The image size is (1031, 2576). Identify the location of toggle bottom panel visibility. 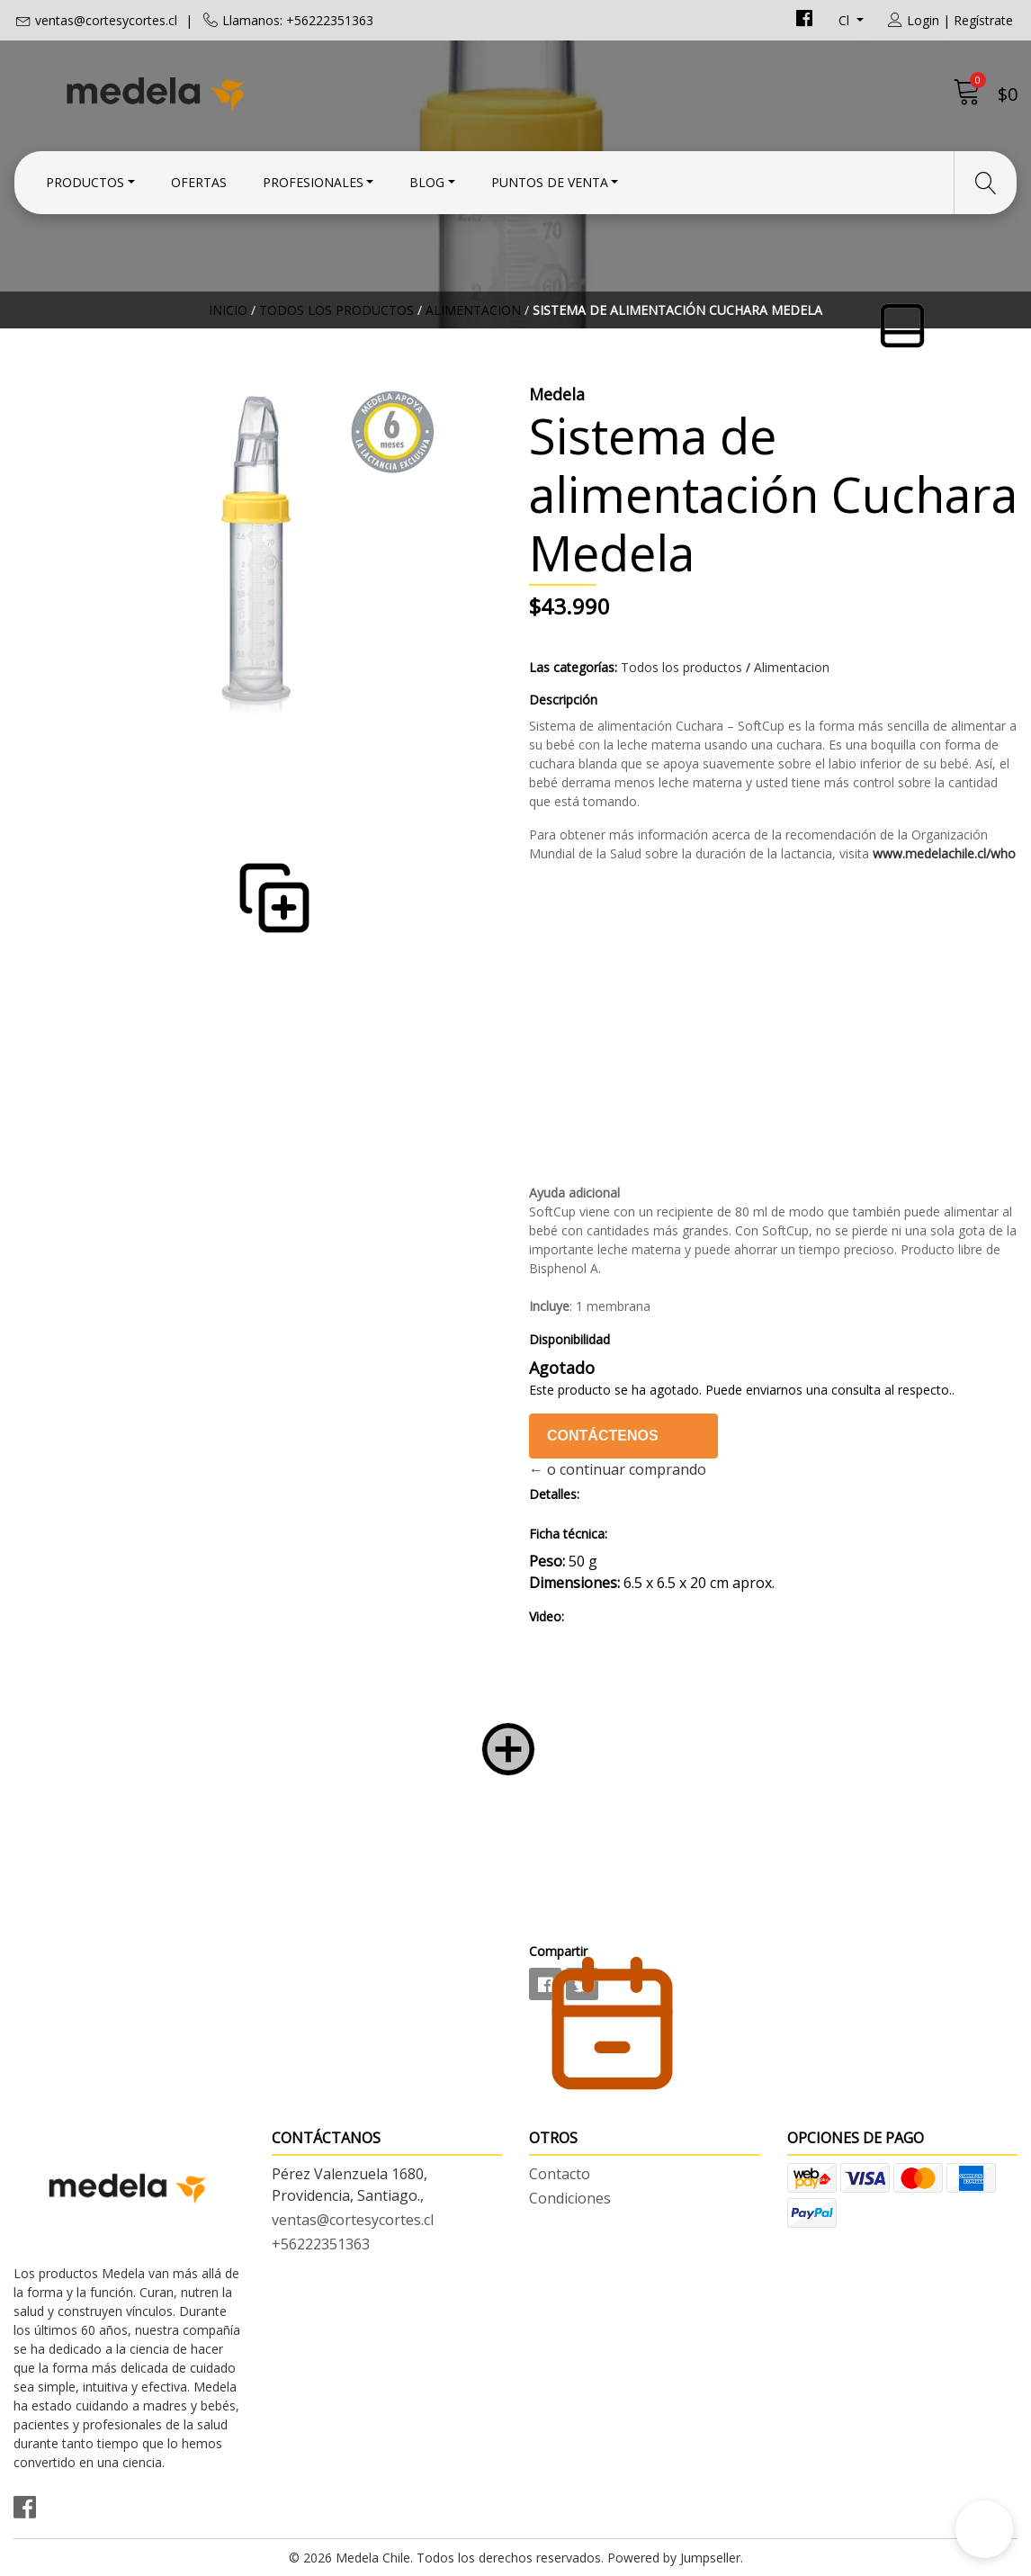
(902, 326).